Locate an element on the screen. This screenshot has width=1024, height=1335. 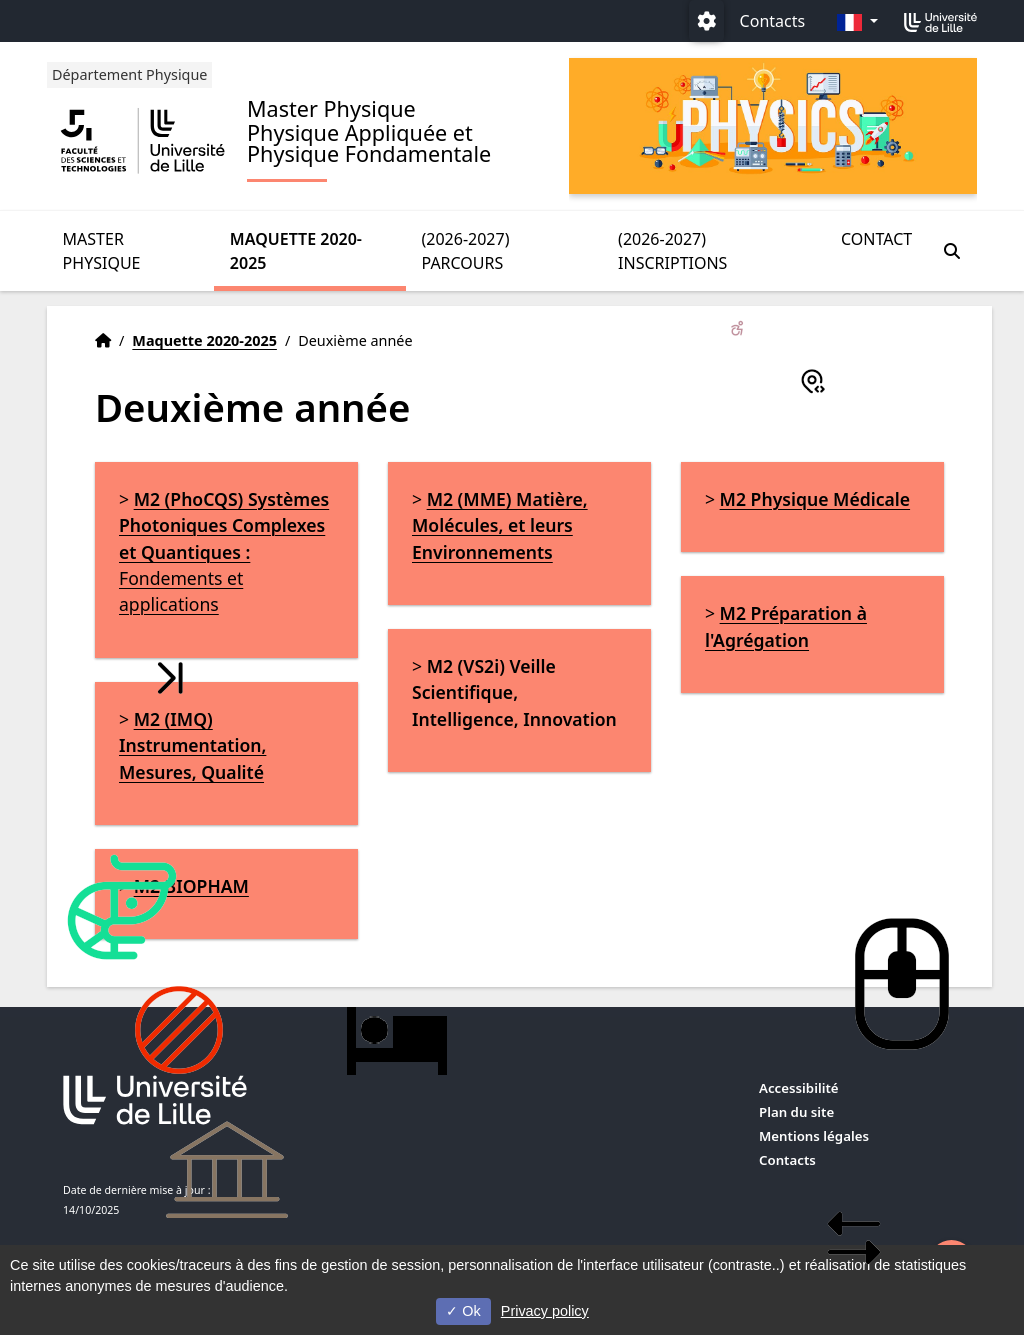
find nearby hotels or accommodations is located at coordinates (397, 1039).